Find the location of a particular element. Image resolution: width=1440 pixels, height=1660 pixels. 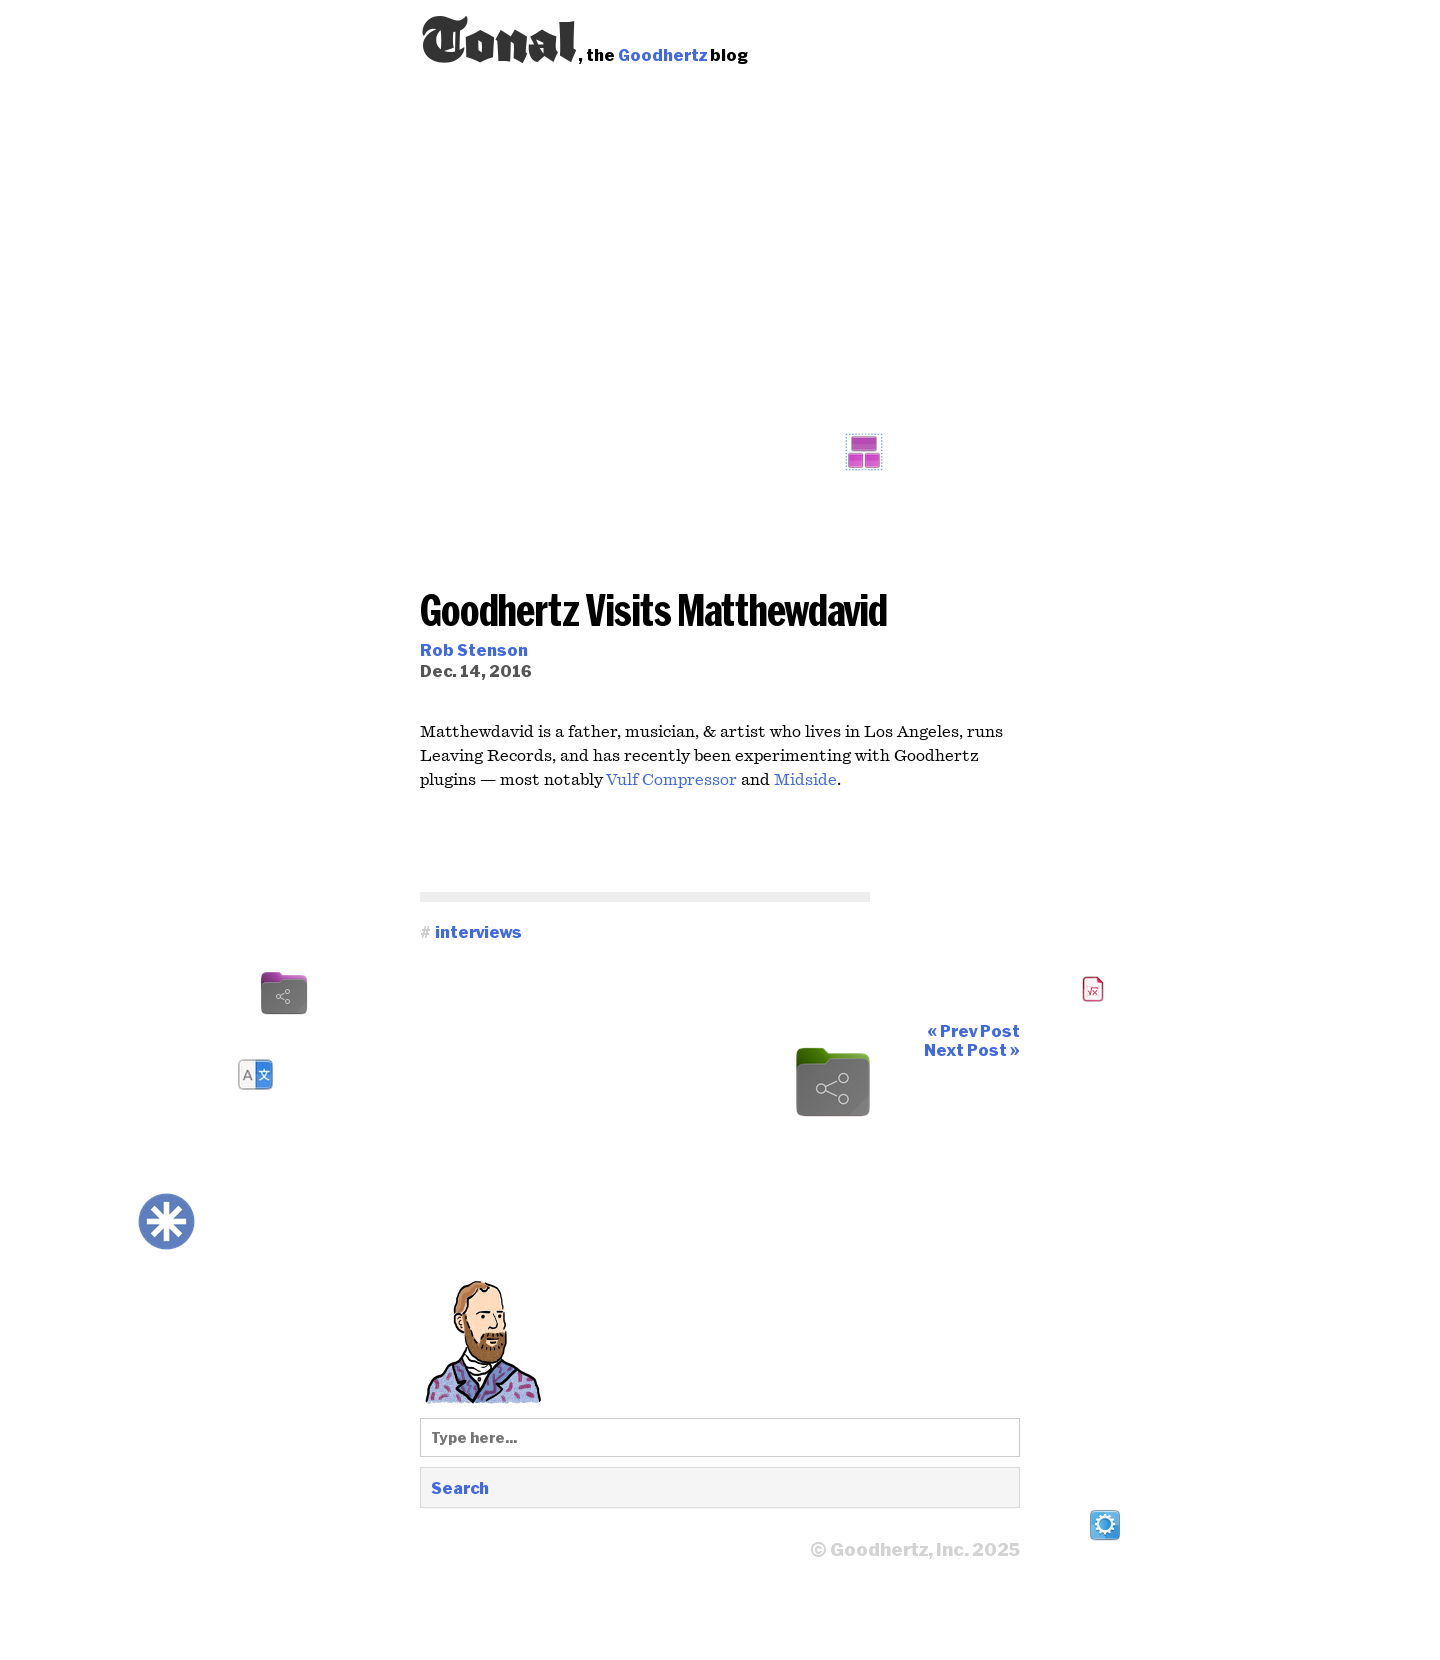

access system runtime components is located at coordinates (1105, 1525).